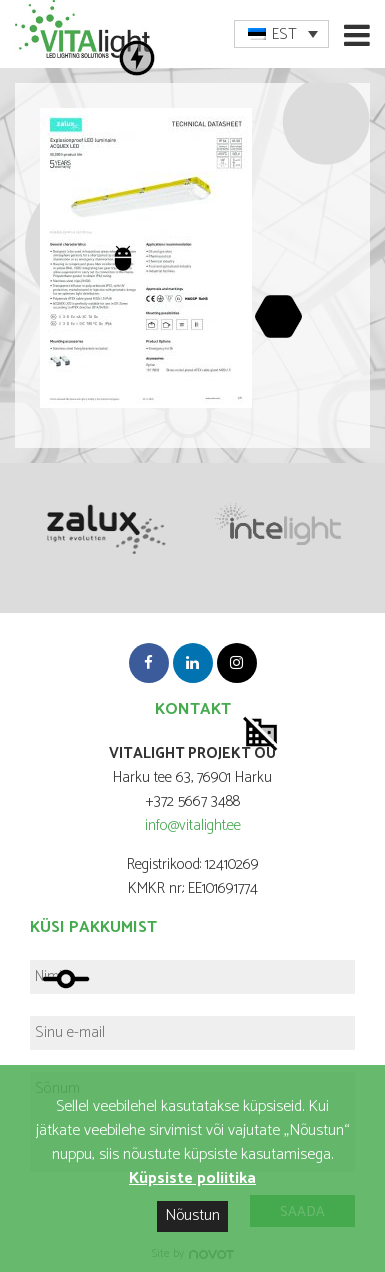 Image resolution: width=385 pixels, height=1272 pixels. What do you see at coordinates (123, 258) in the screenshot?
I see `android debug bridge (adb) connection status` at bounding box center [123, 258].